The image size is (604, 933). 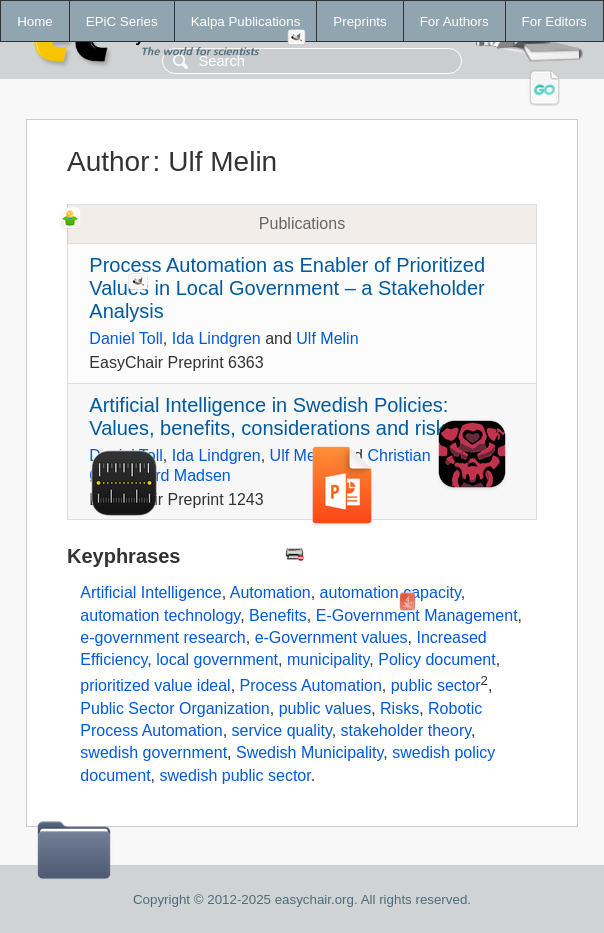 I want to click on open gajim instant messaging app, so click(x=70, y=218).